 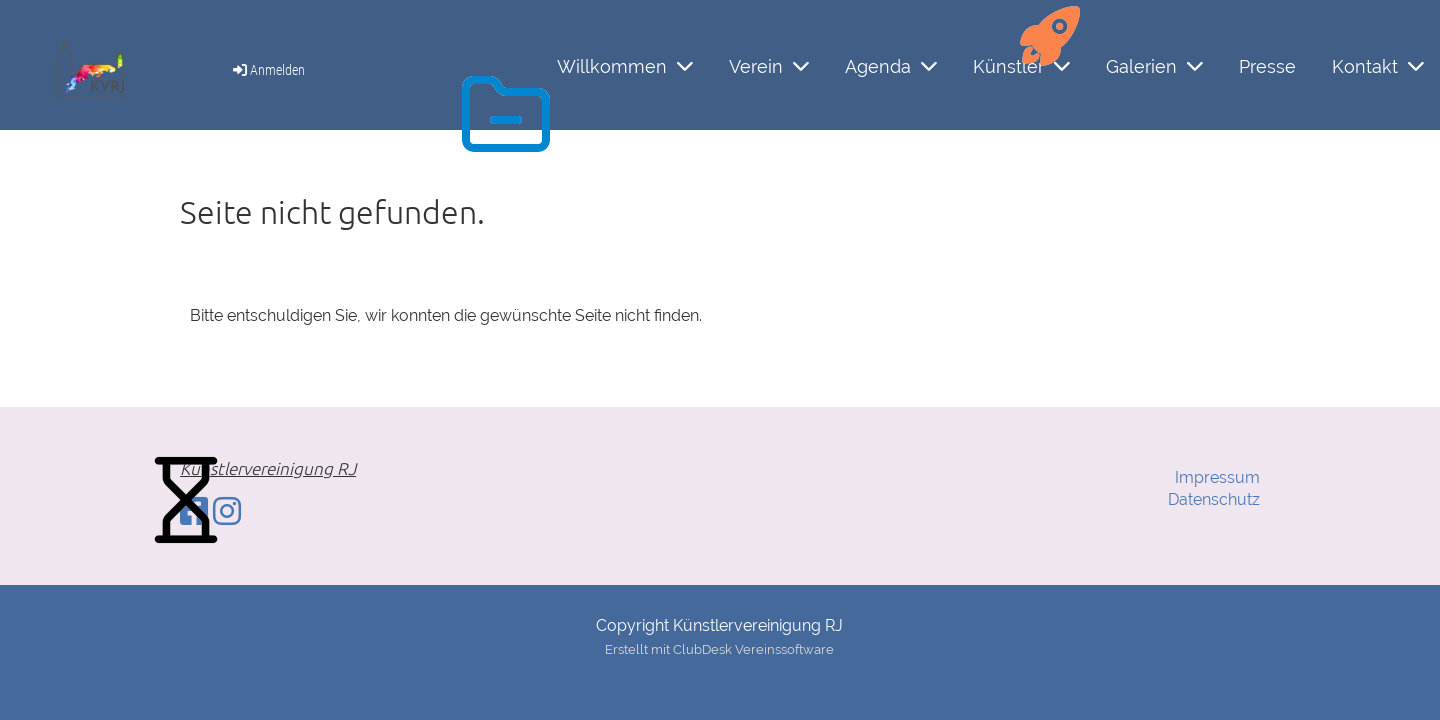 What do you see at coordinates (186, 500) in the screenshot?
I see `indicates loading or processing in progress` at bounding box center [186, 500].